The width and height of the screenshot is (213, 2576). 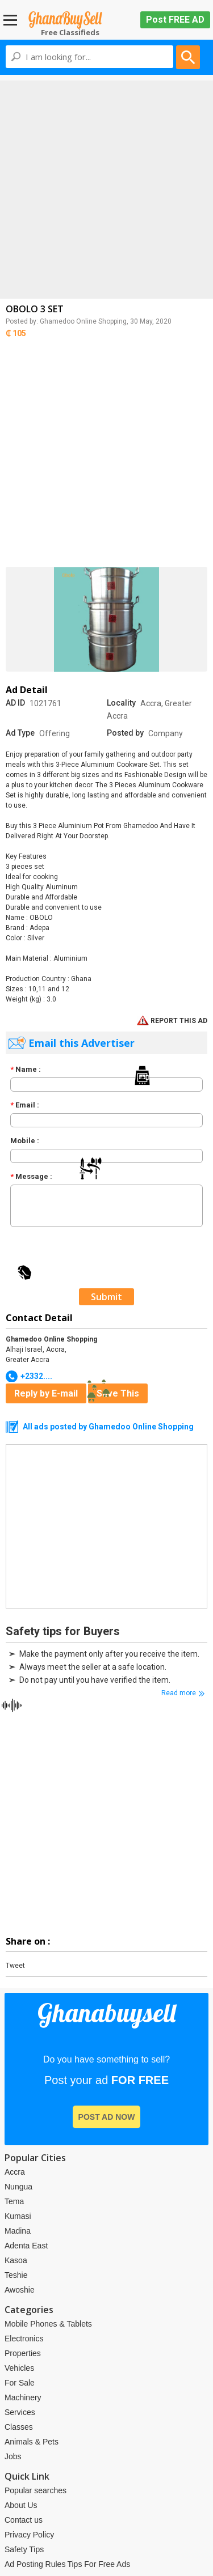 I want to click on audio or sound is currently playing, so click(x=12, y=1705).